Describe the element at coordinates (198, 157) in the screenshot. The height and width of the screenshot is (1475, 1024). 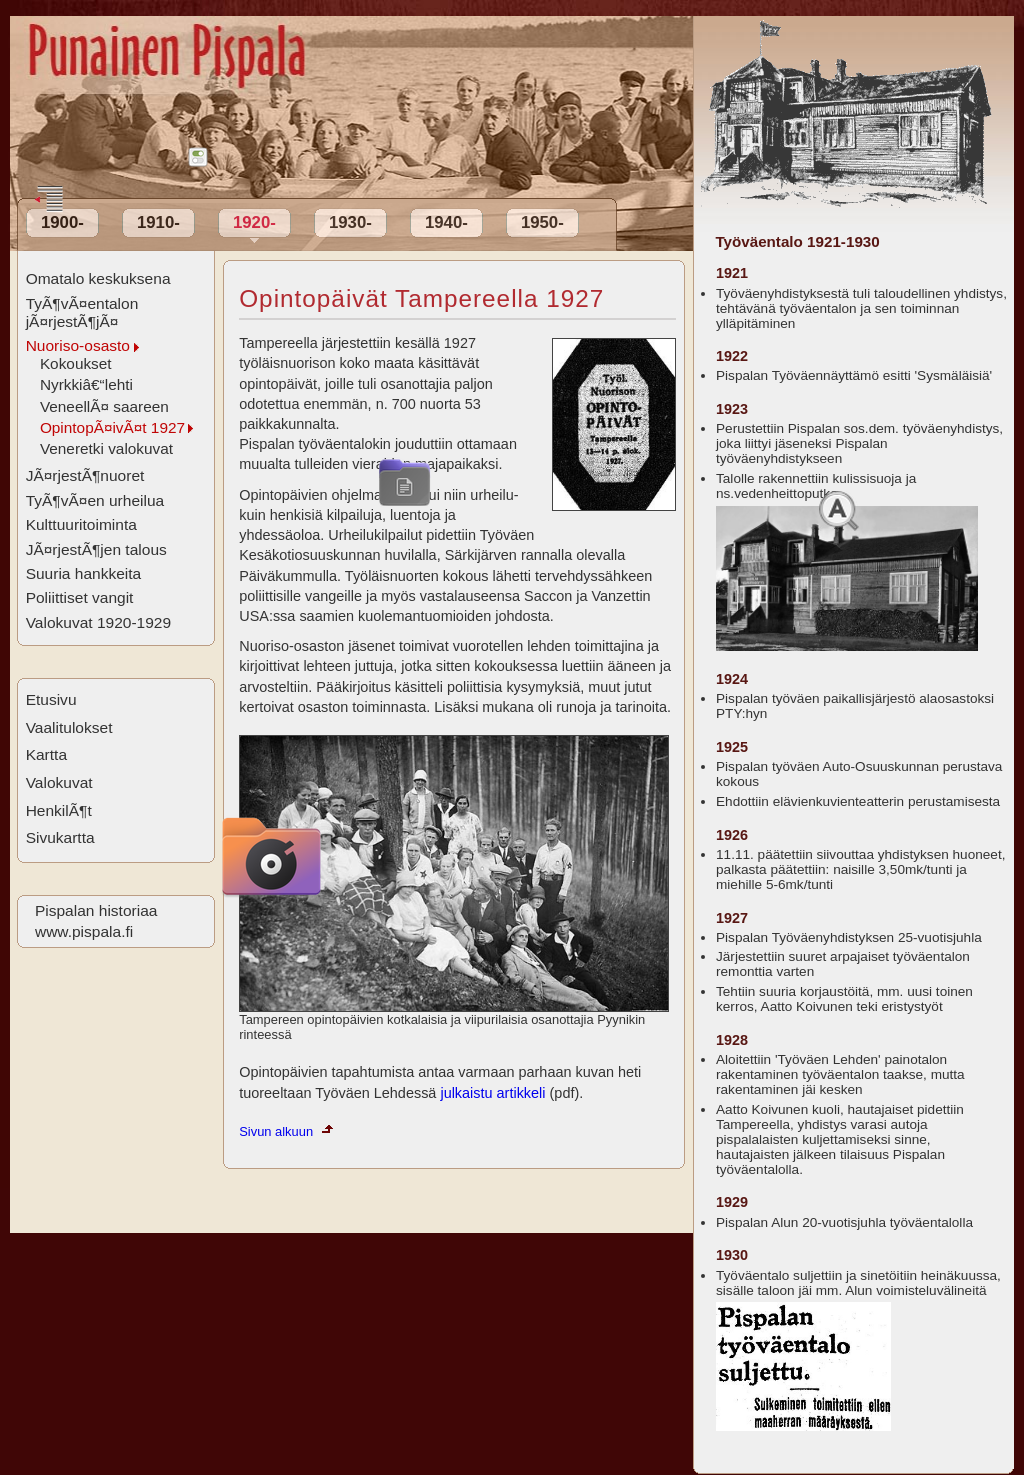
I see `open gnome tweaks settings` at that location.